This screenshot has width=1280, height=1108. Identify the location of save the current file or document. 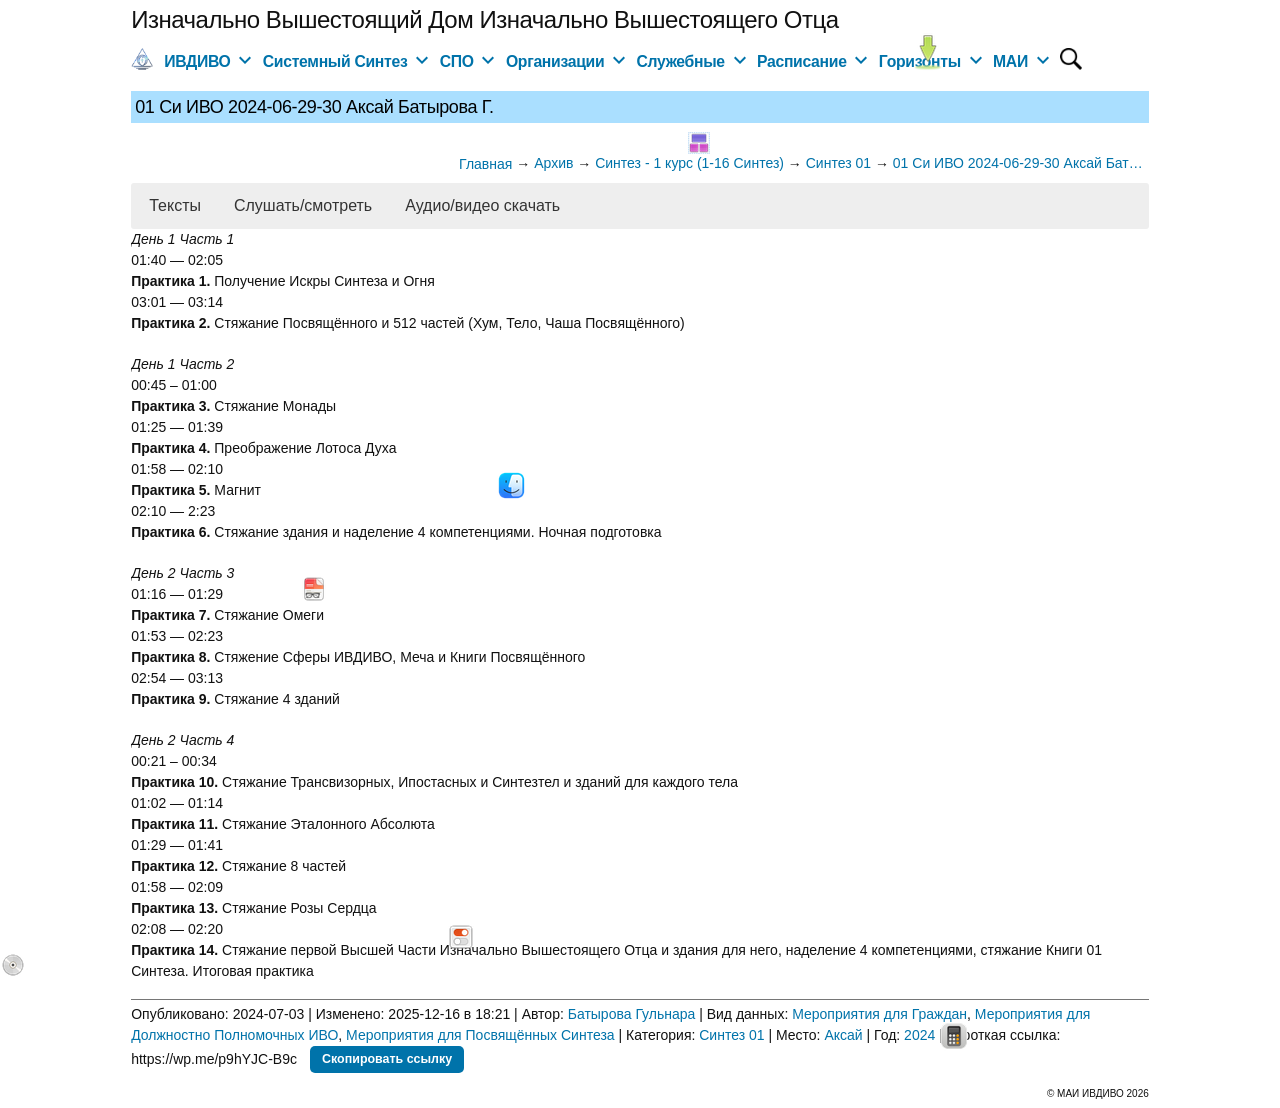
(928, 49).